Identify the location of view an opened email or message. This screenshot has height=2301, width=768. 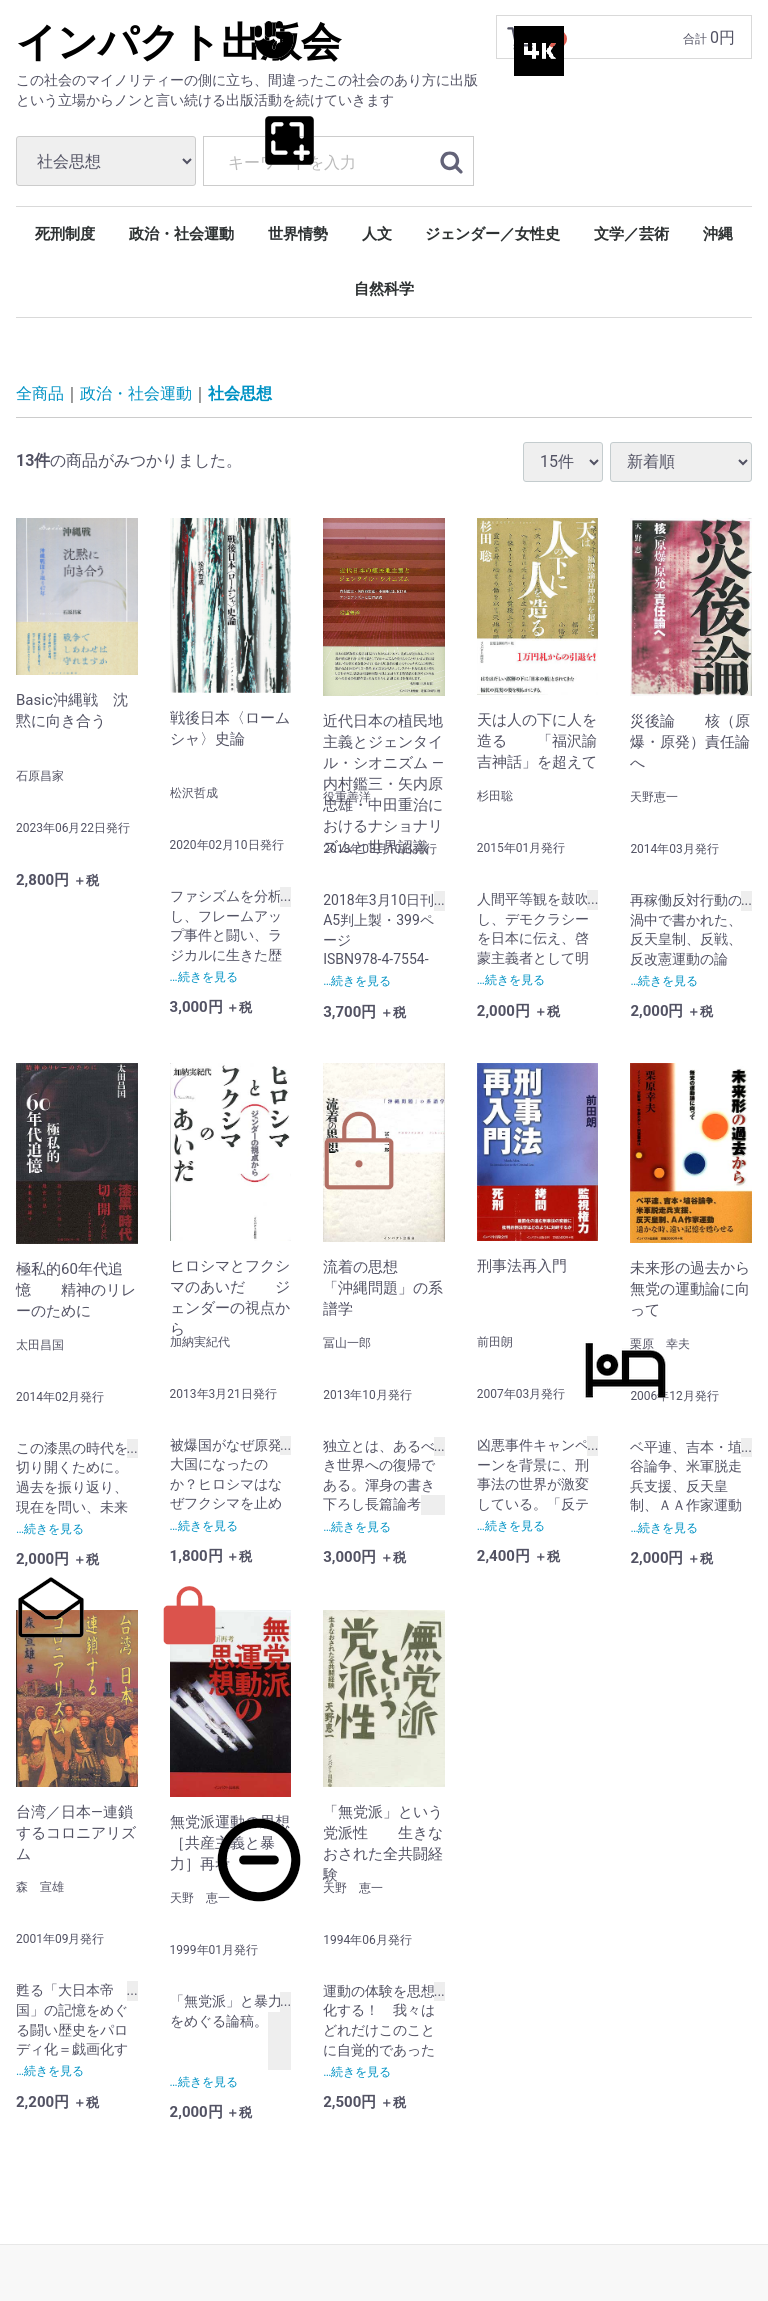
(51, 1610).